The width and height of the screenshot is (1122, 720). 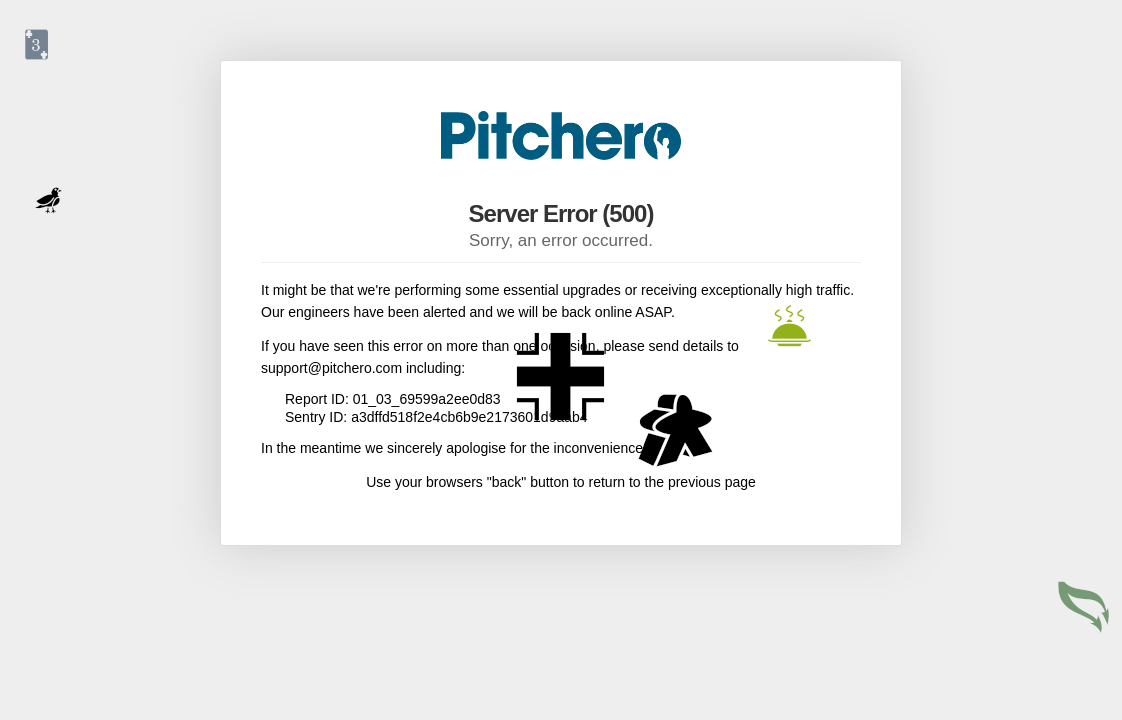 I want to click on access board game or tabletop gaming features, so click(x=675, y=430).